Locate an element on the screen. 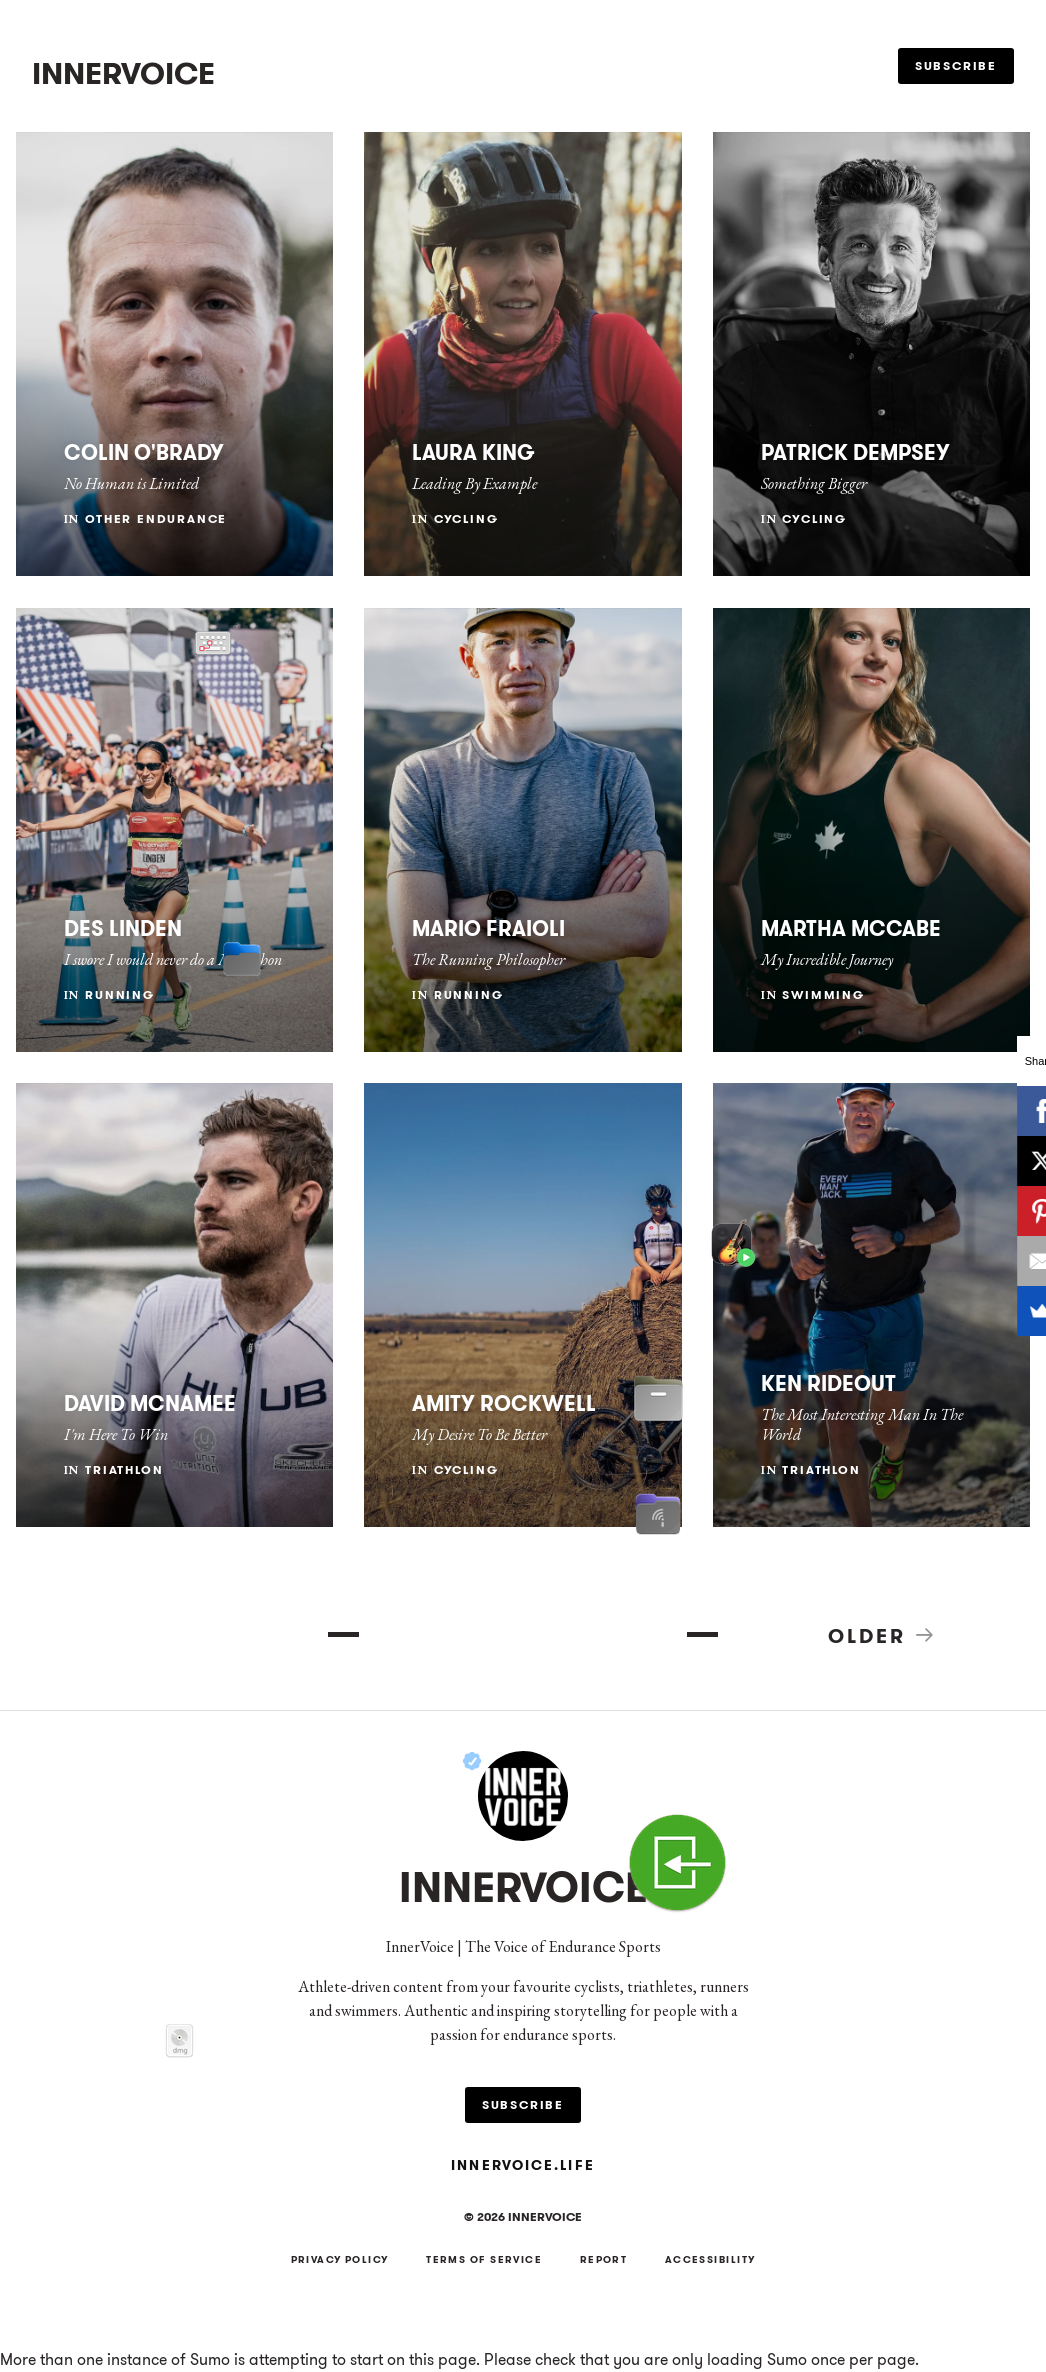 The width and height of the screenshot is (1046, 2372). configure keyboard shortcuts is located at coordinates (213, 643).